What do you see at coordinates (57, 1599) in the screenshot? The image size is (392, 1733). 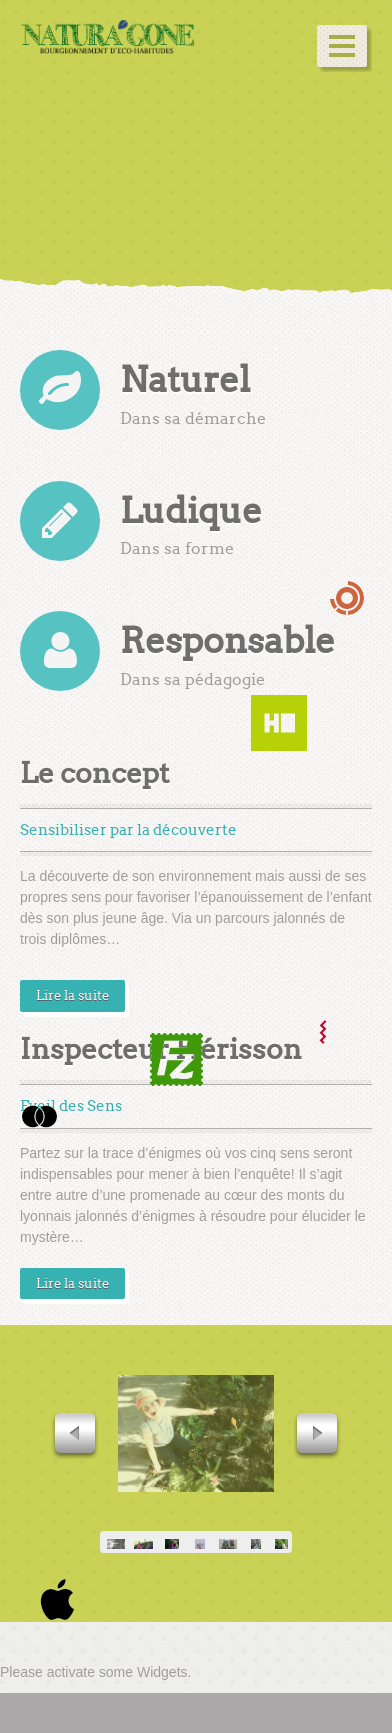 I see `apple brand or product indicator` at bounding box center [57, 1599].